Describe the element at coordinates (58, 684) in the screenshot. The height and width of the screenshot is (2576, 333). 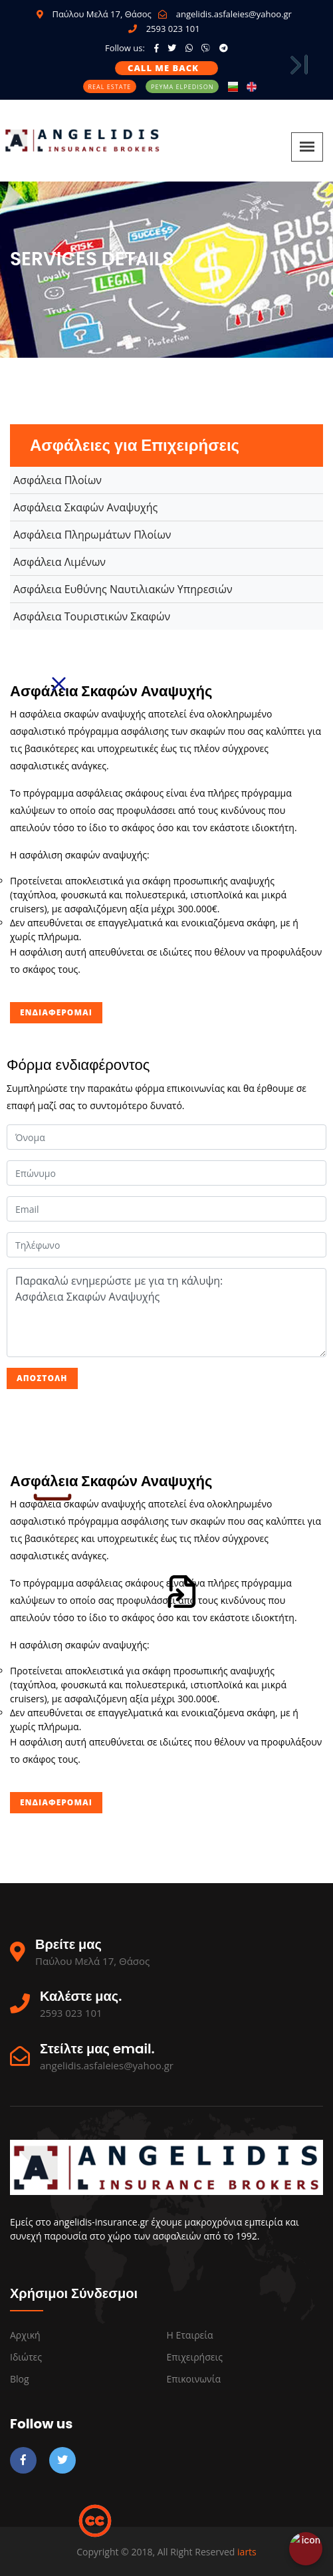
I see `close the current window or dialog` at that location.